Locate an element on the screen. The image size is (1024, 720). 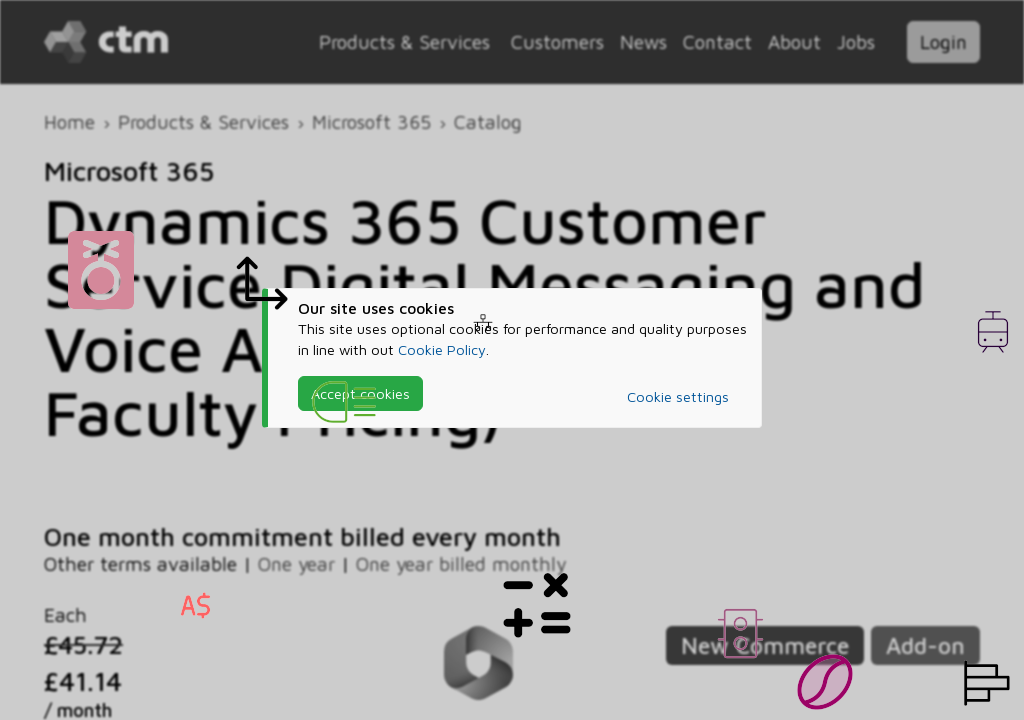
access coffee shop or café locations is located at coordinates (825, 682).